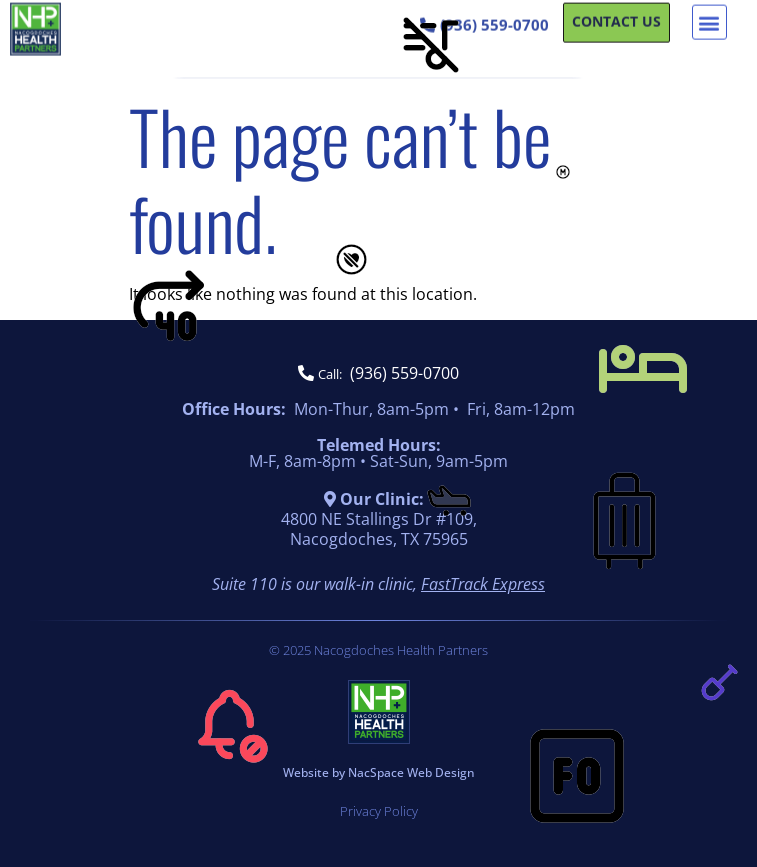 The width and height of the screenshot is (757, 867). I want to click on skip forward 40 seconds, so click(170, 307).